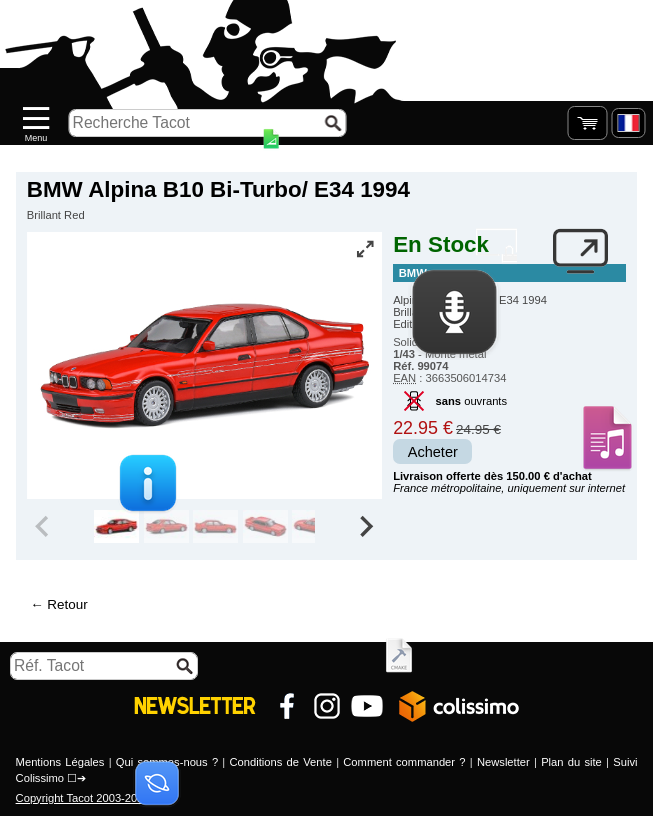 This screenshot has width=653, height=816. What do you see at coordinates (580, 249) in the screenshot?
I see `access desktop sharing settings` at bounding box center [580, 249].